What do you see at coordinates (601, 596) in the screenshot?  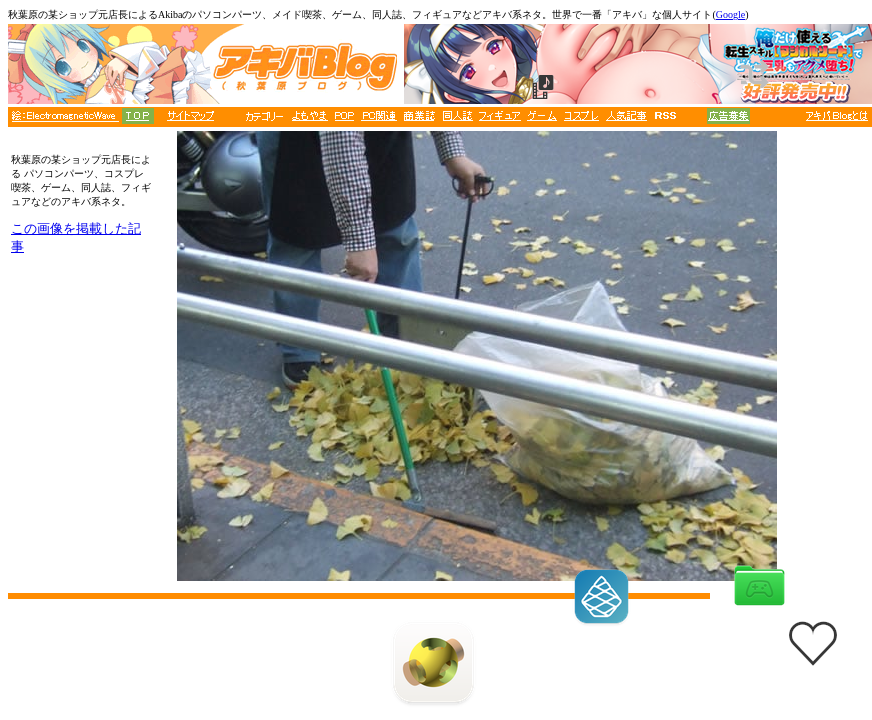 I see `open Pinegrow web editor application` at bounding box center [601, 596].